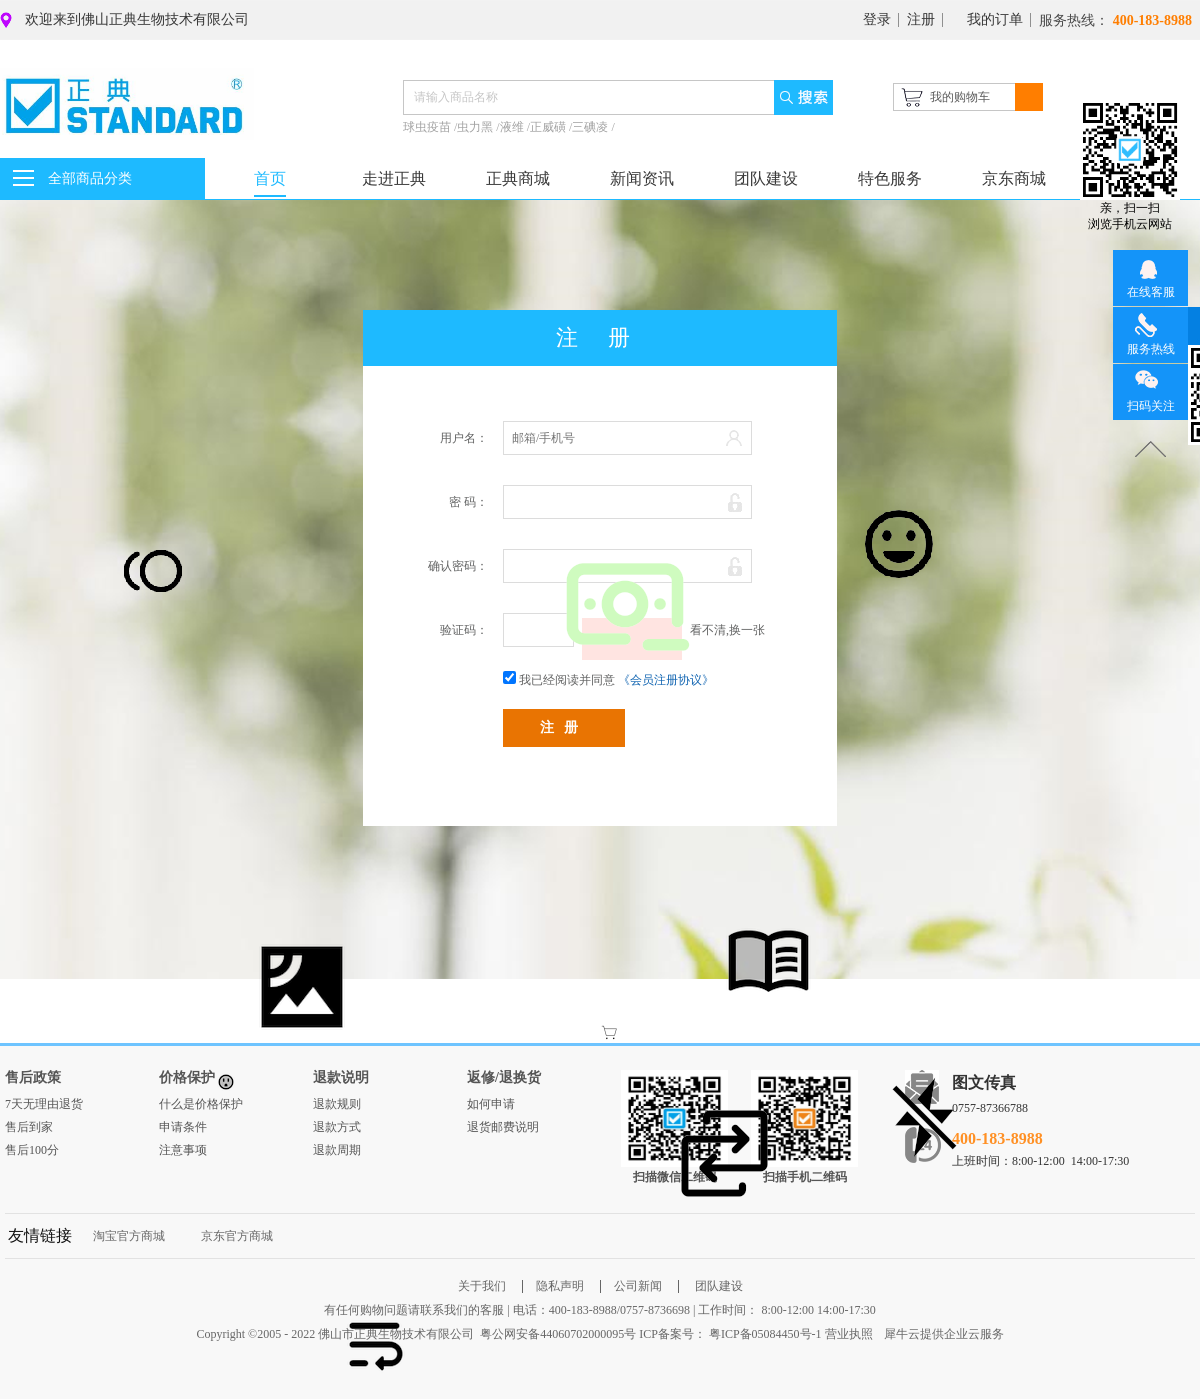 This screenshot has width=1200, height=1399. Describe the element at coordinates (625, 604) in the screenshot. I see `subtract funds or reduce balance` at that location.